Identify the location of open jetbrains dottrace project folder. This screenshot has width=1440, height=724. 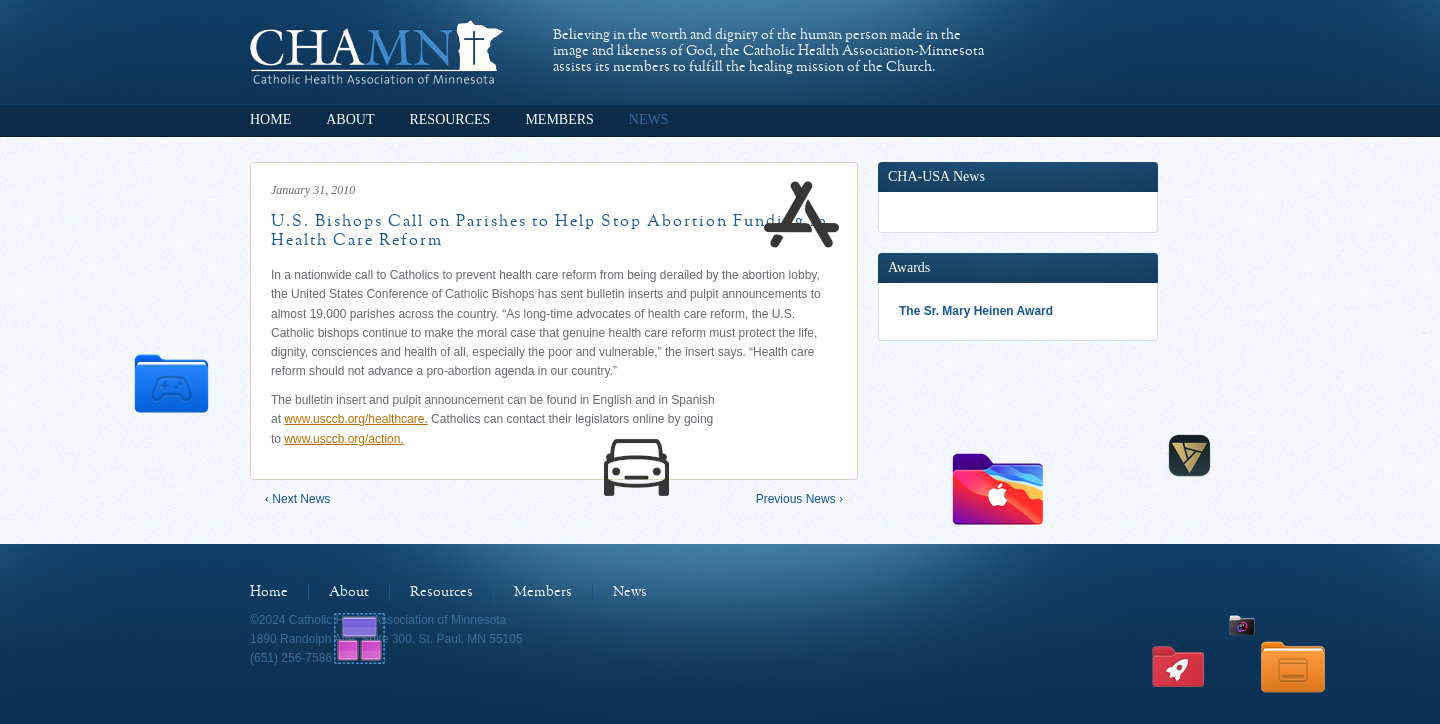
(1242, 626).